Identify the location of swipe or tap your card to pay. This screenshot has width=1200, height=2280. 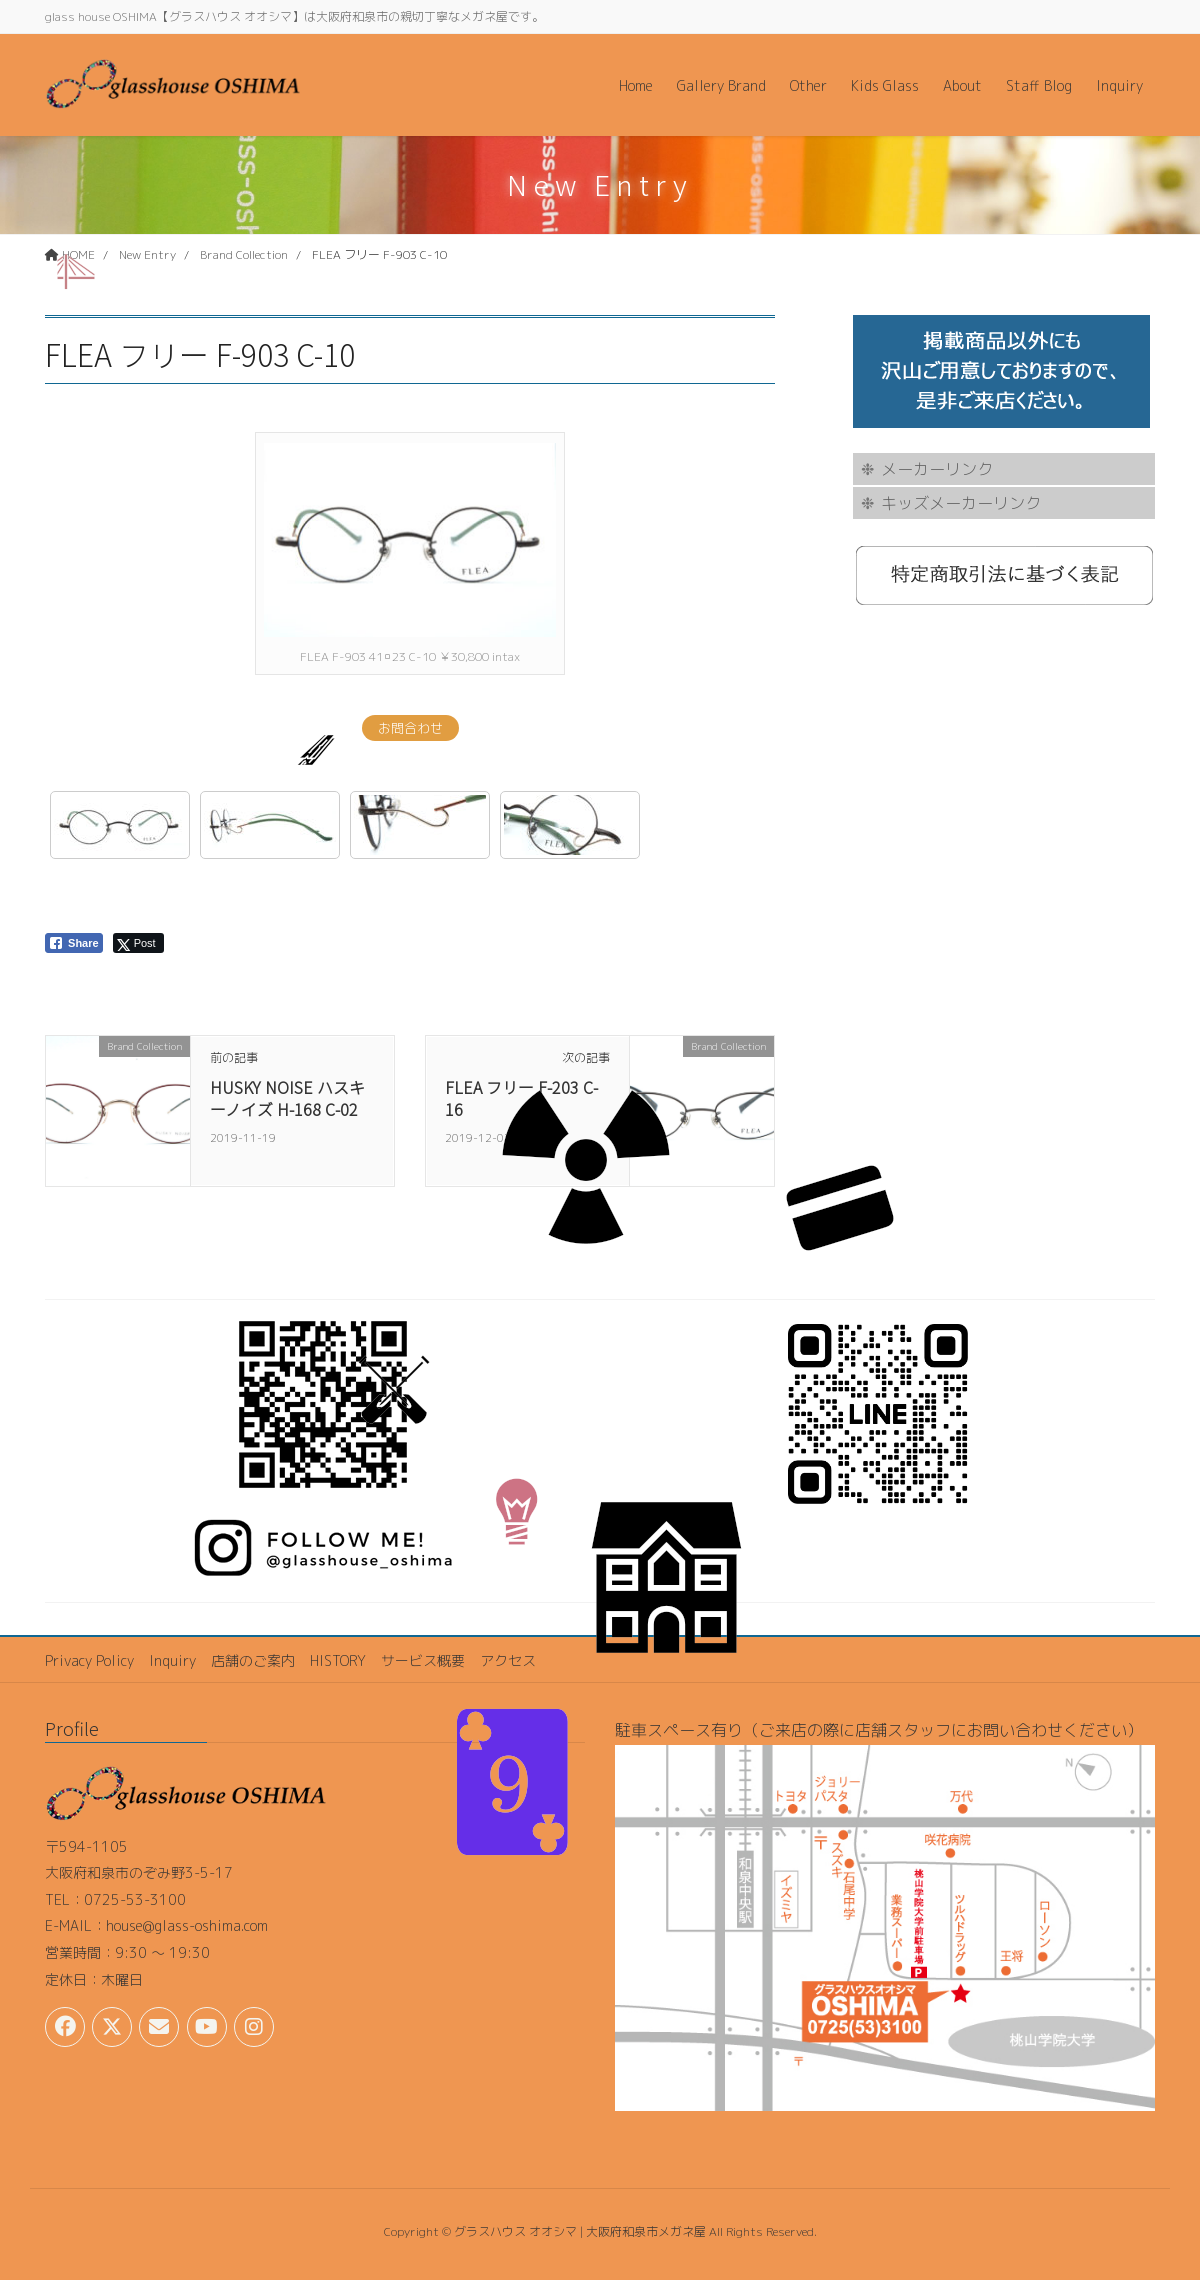
(840, 1208).